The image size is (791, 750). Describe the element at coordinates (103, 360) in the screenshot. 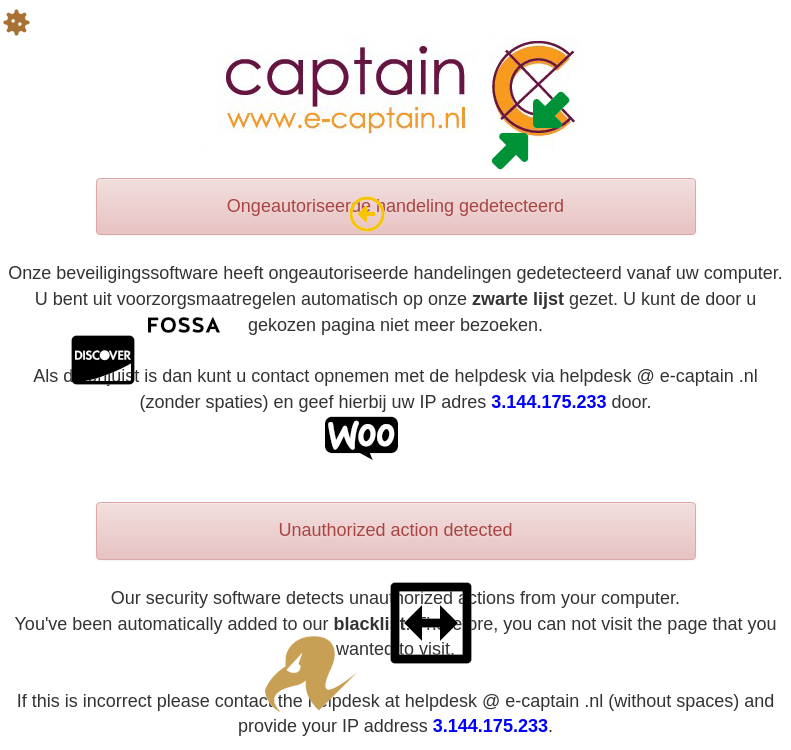

I see `pay with Discover card` at that location.